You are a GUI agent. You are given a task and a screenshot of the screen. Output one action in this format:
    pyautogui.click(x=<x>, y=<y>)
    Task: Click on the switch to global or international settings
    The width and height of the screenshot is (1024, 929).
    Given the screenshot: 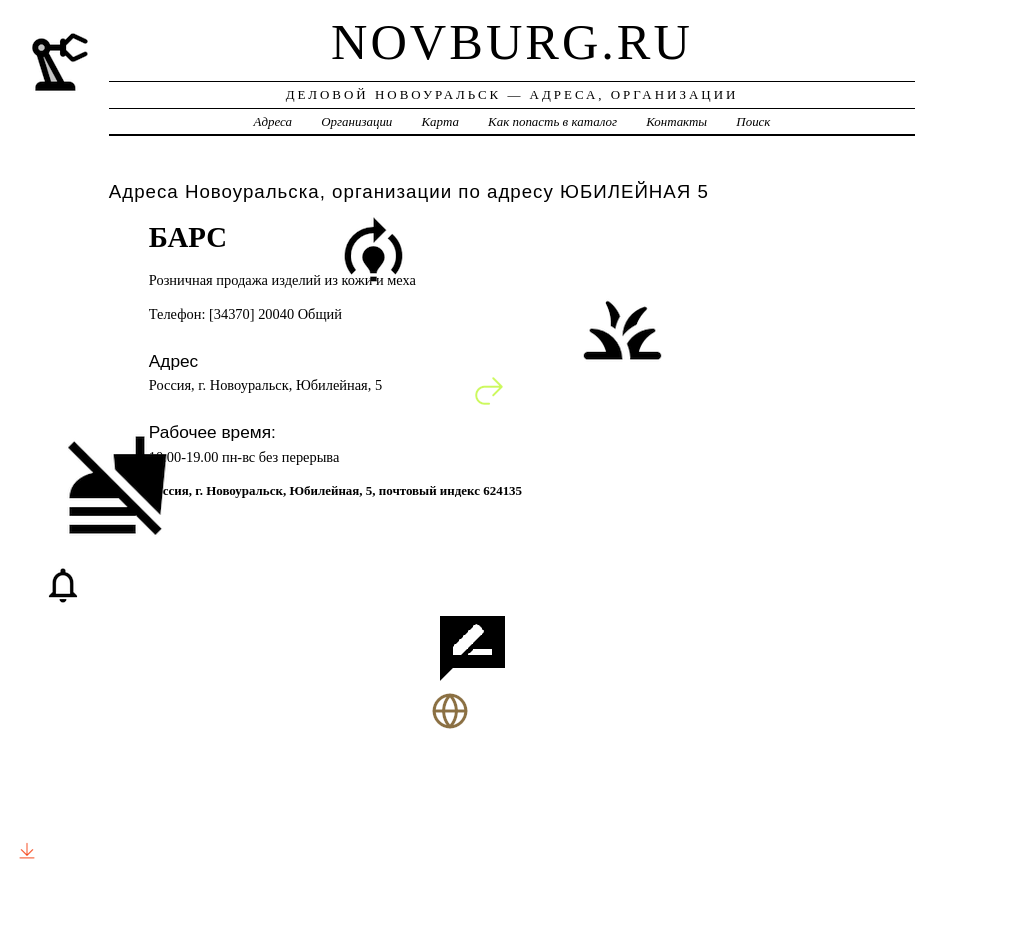 What is the action you would take?
    pyautogui.click(x=450, y=711)
    